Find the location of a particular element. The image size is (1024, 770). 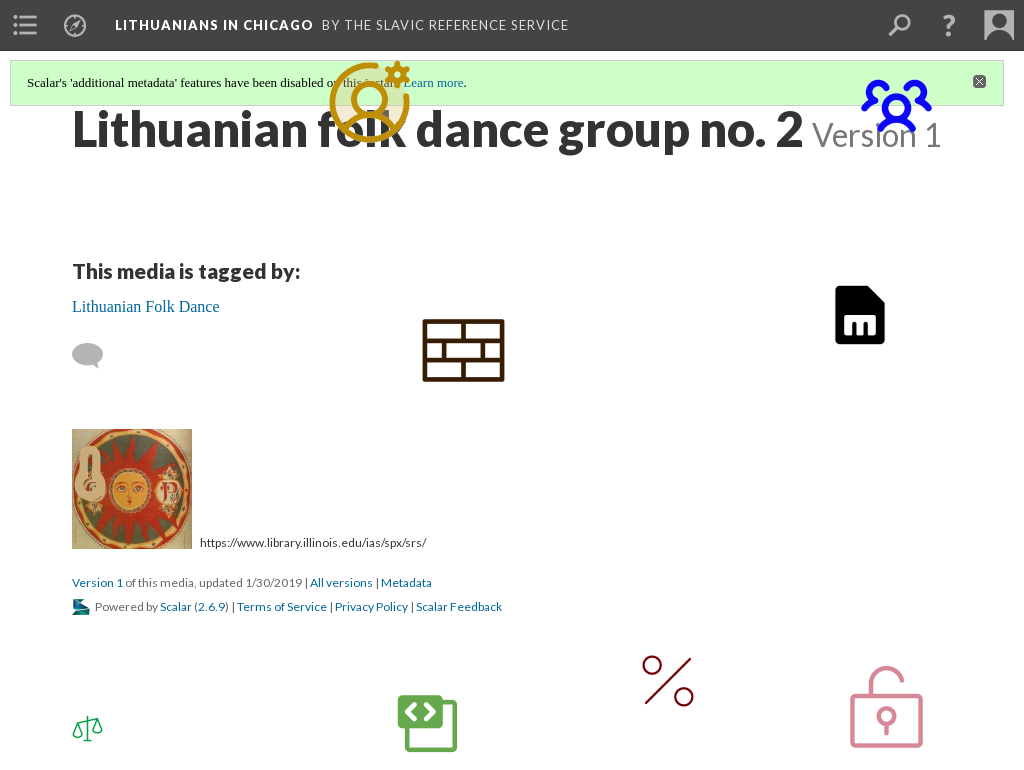

view group members or team is located at coordinates (896, 103).